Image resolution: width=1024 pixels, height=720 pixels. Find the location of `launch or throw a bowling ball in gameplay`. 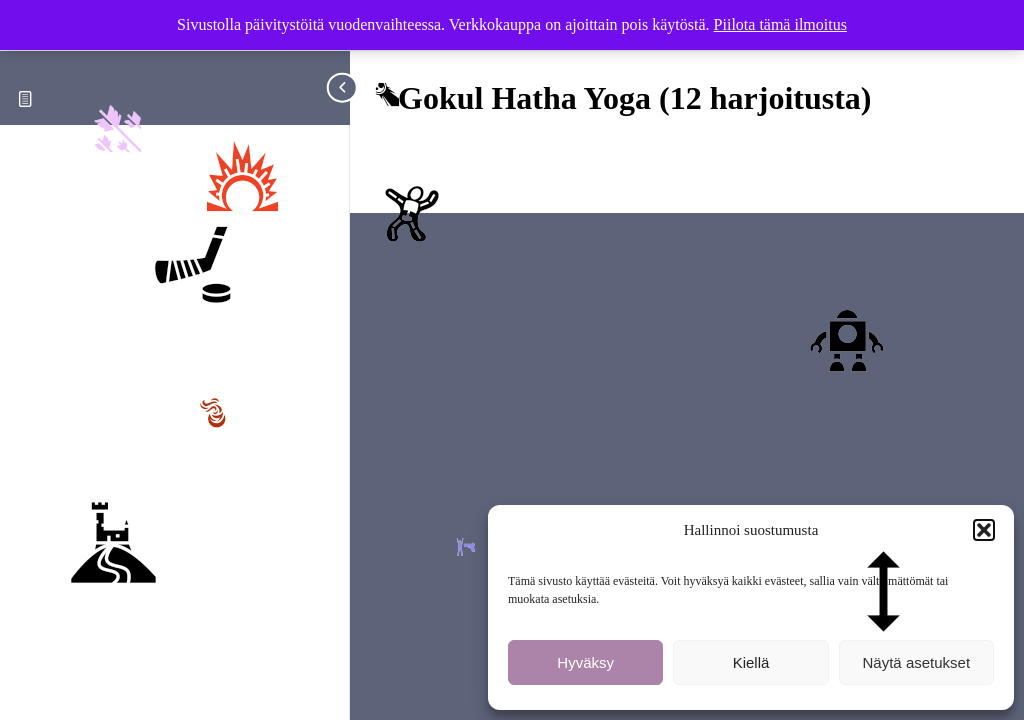

launch or throw a bowling ball in gameplay is located at coordinates (387, 94).